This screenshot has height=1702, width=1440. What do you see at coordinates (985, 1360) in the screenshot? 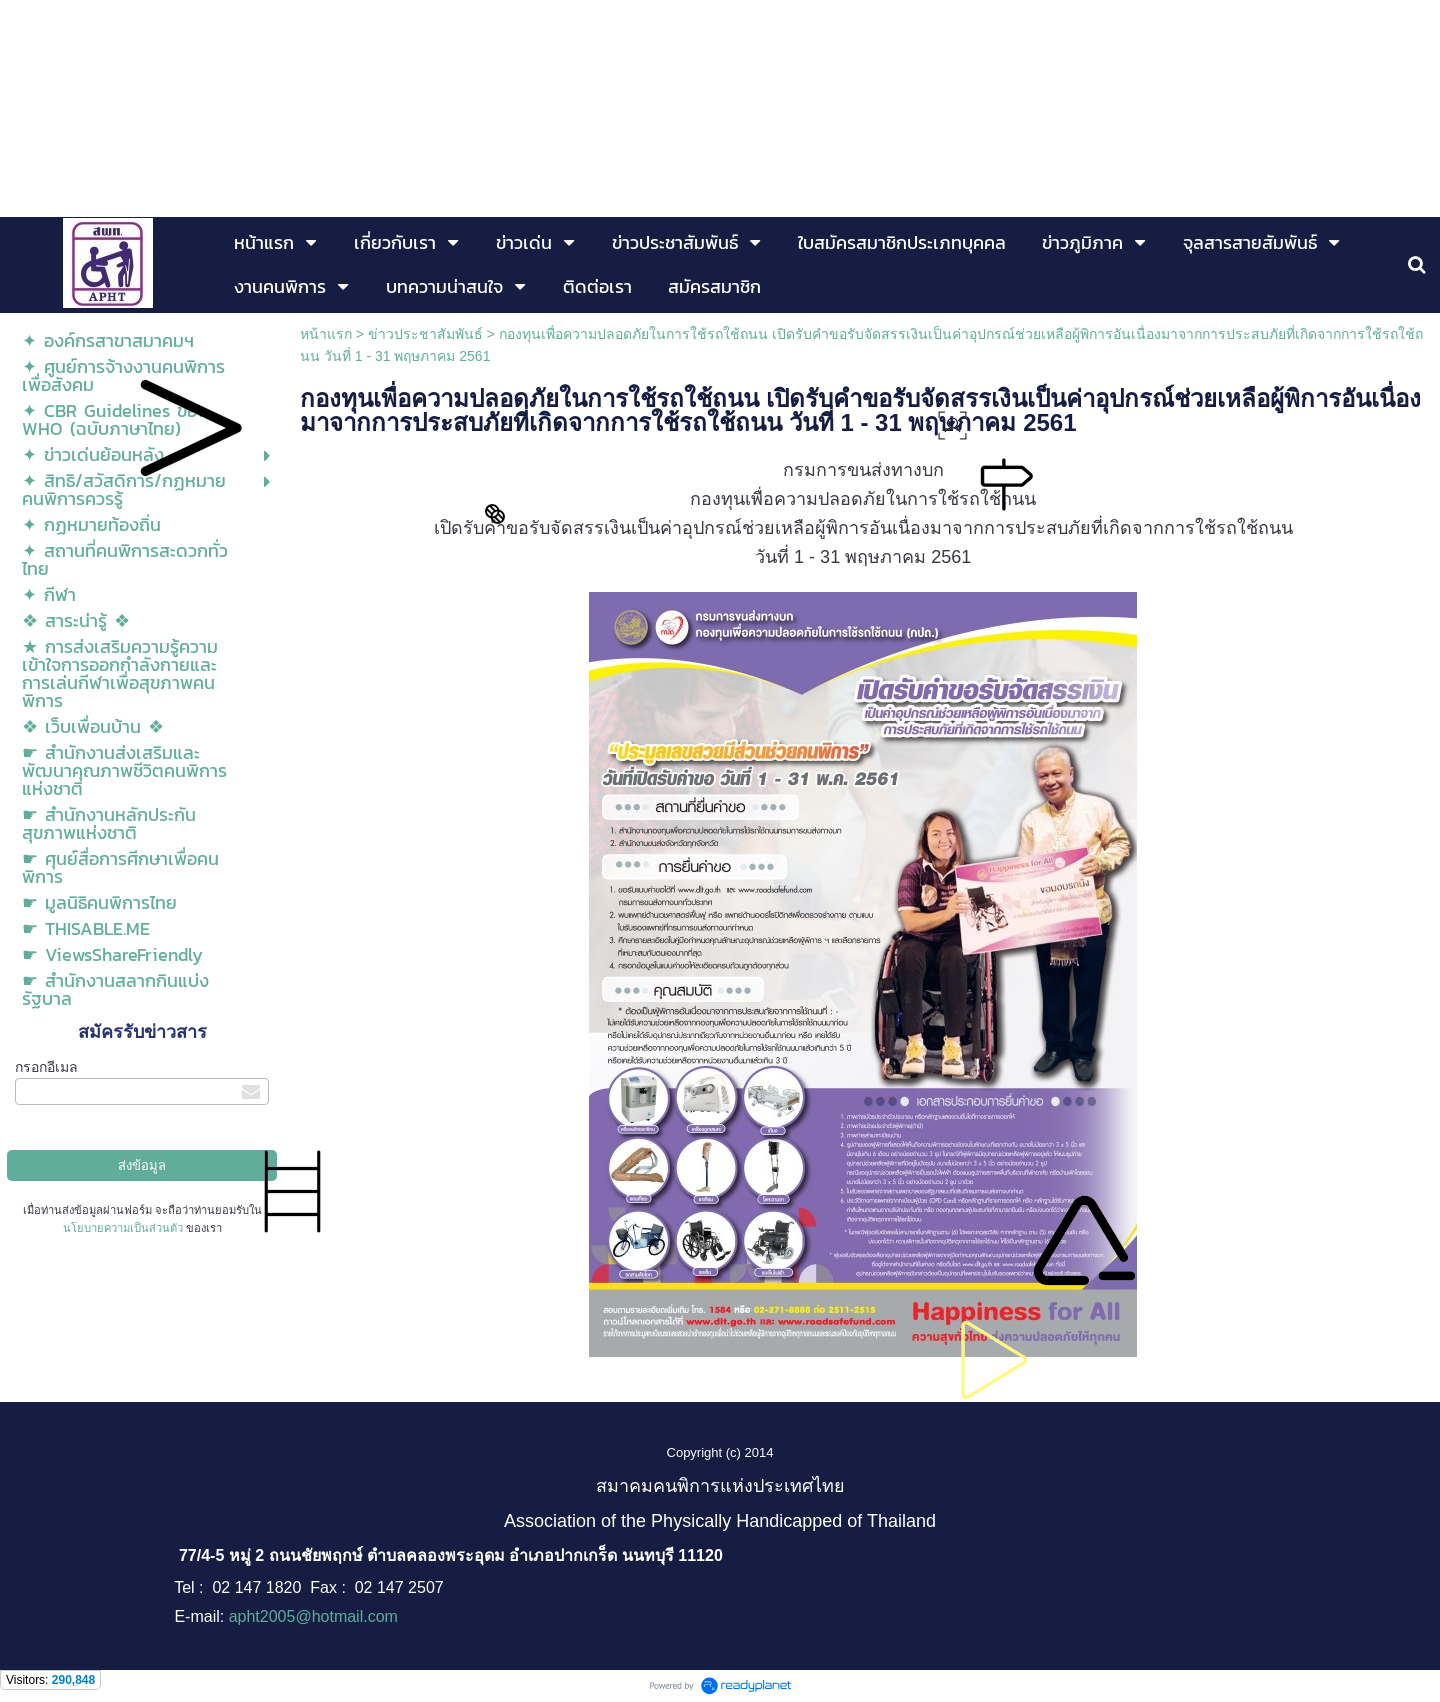
I see `play media or start playback` at bounding box center [985, 1360].